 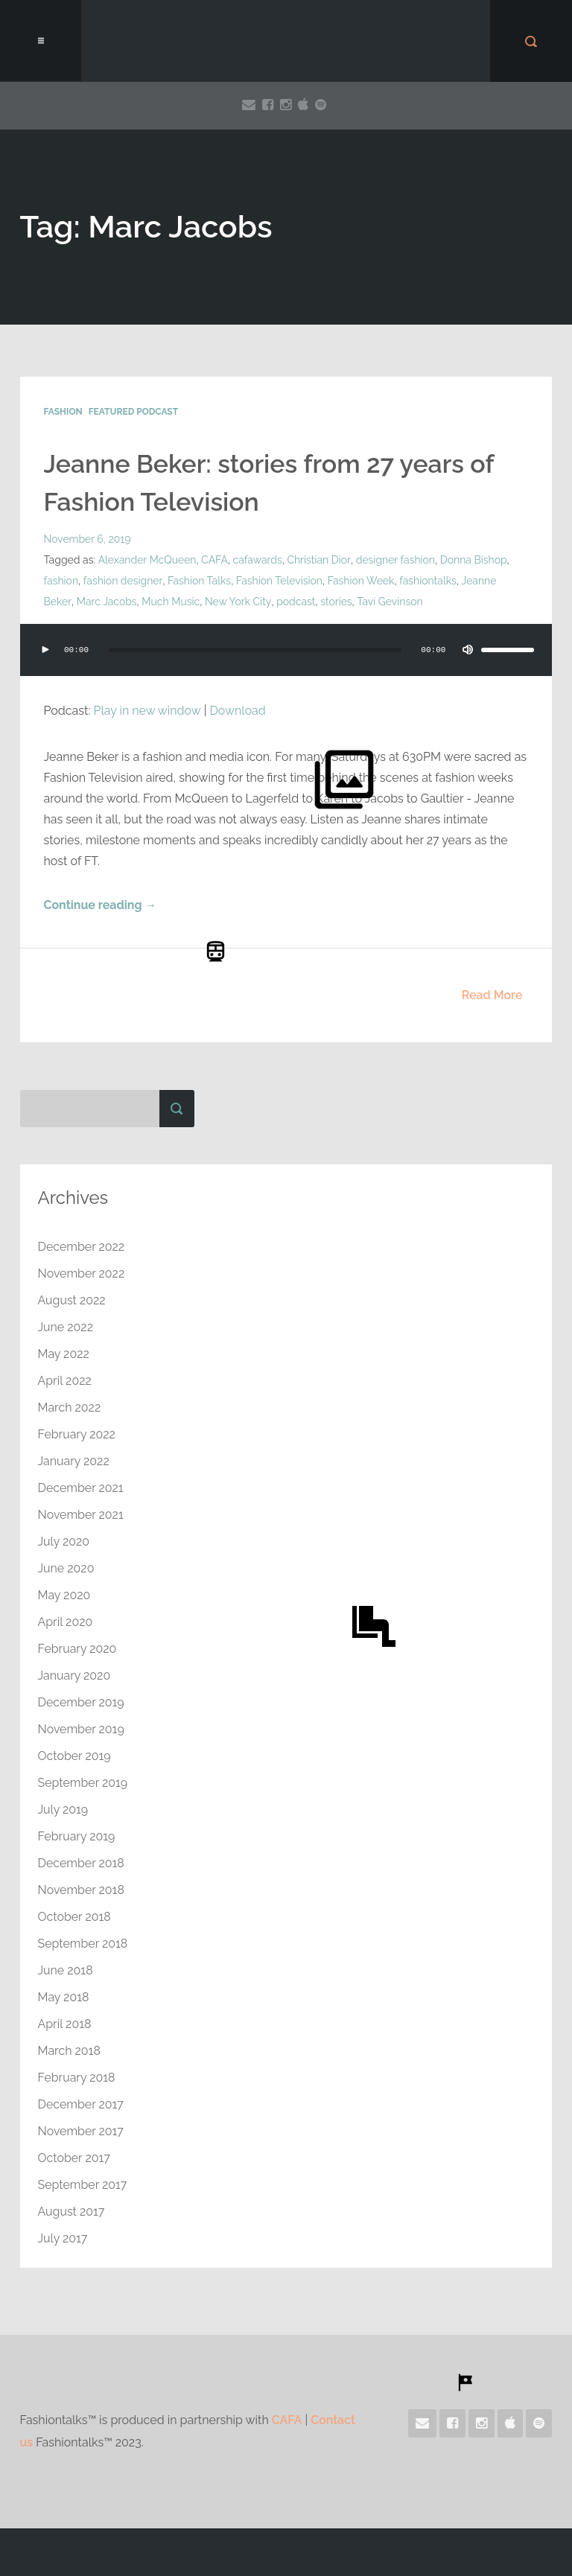 I want to click on standard legroom seat selection, so click(x=372, y=1626).